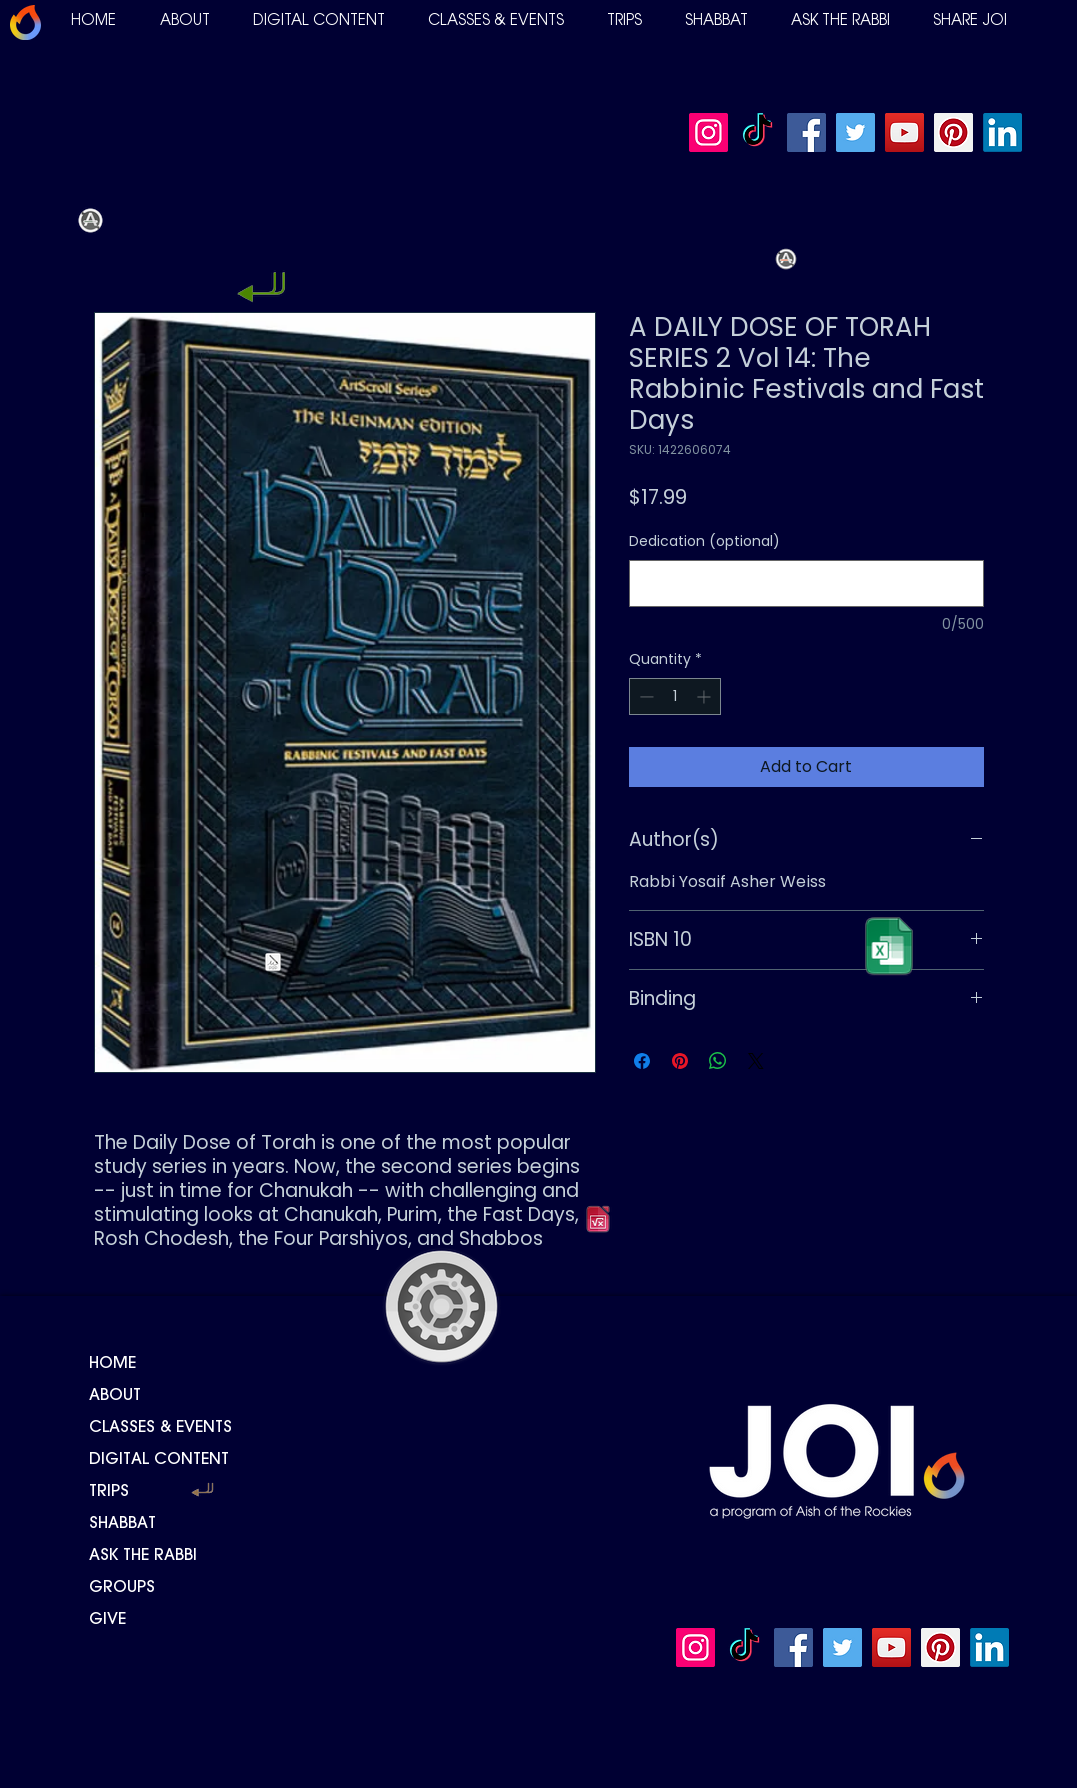 This screenshot has height=1788, width=1077. I want to click on reply to all recipients of an email, so click(202, 1488).